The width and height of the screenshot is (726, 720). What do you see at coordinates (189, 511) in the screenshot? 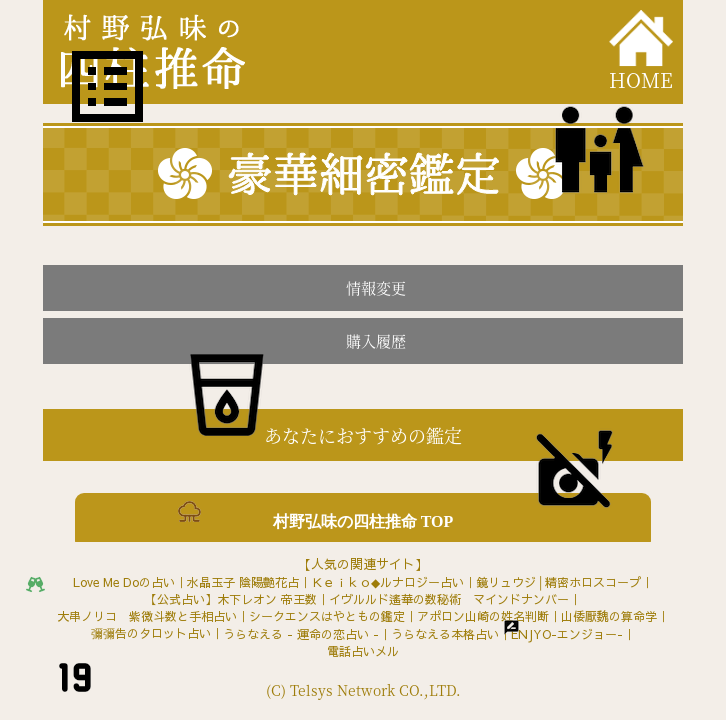
I see `access cloud computing services` at bounding box center [189, 511].